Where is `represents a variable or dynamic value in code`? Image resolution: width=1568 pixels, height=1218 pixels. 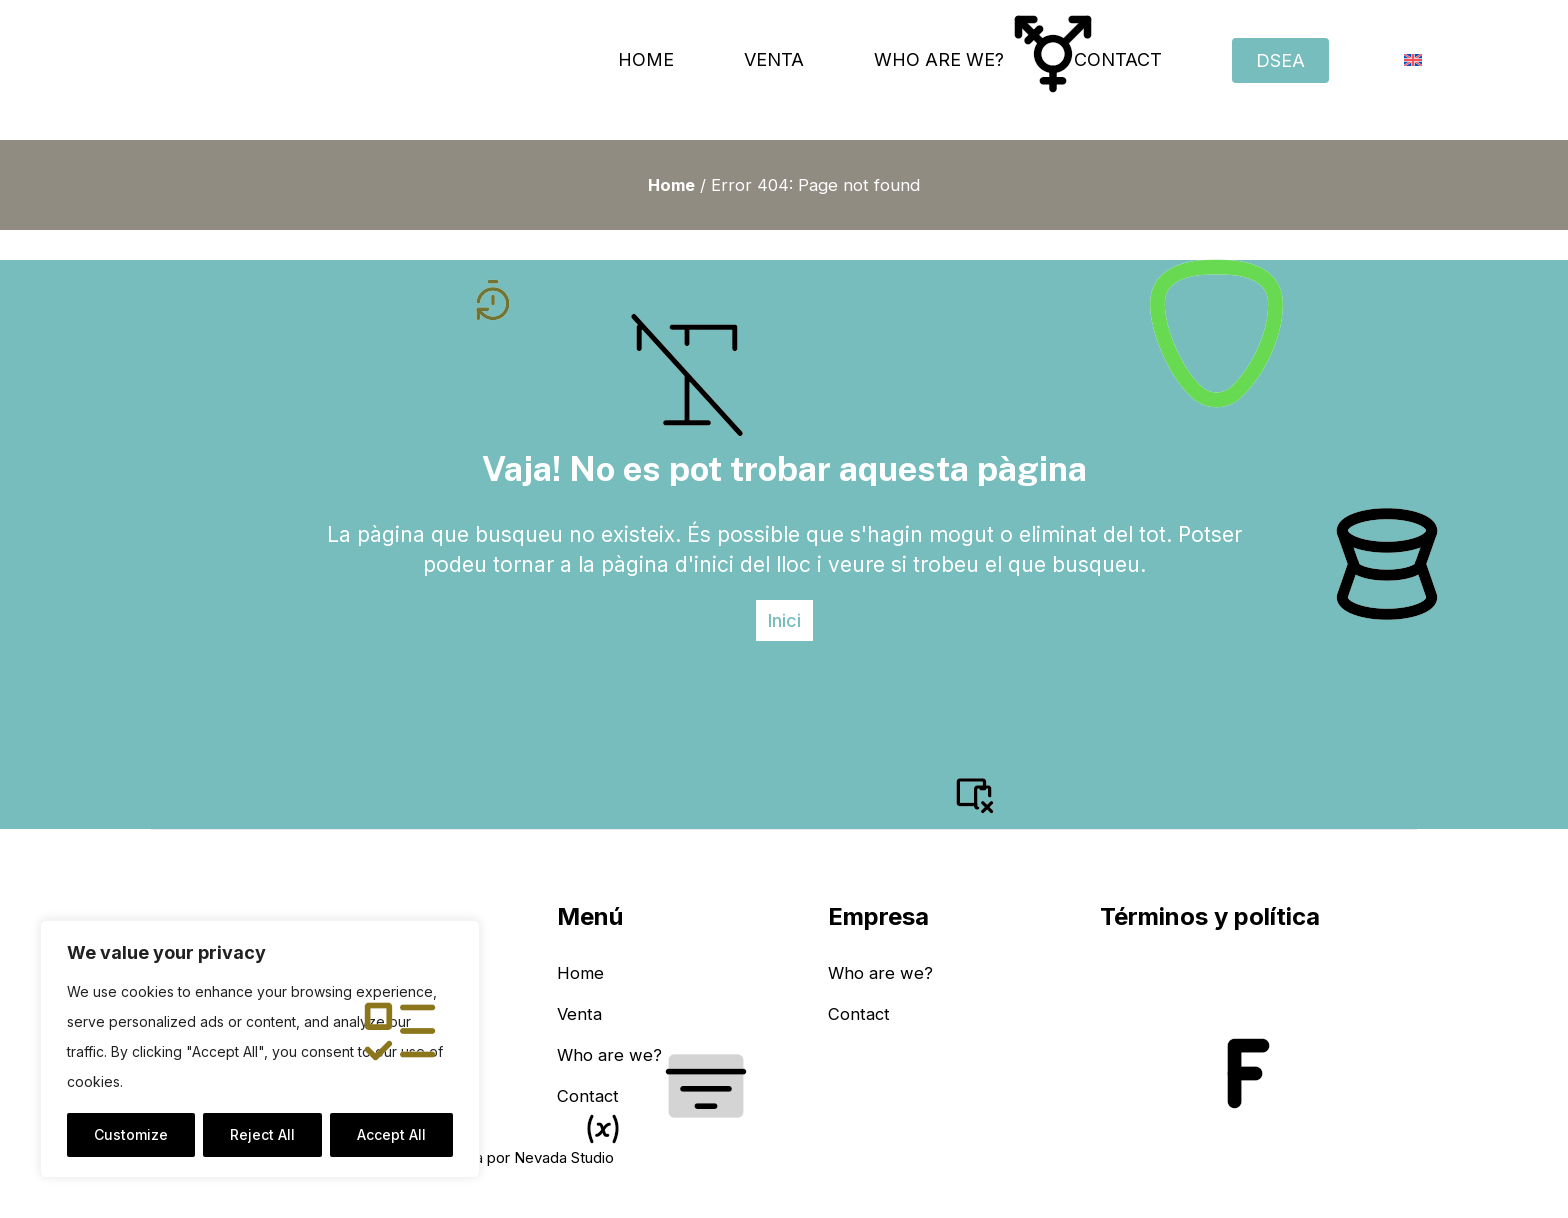
represents a variable or dynamic value in code is located at coordinates (603, 1129).